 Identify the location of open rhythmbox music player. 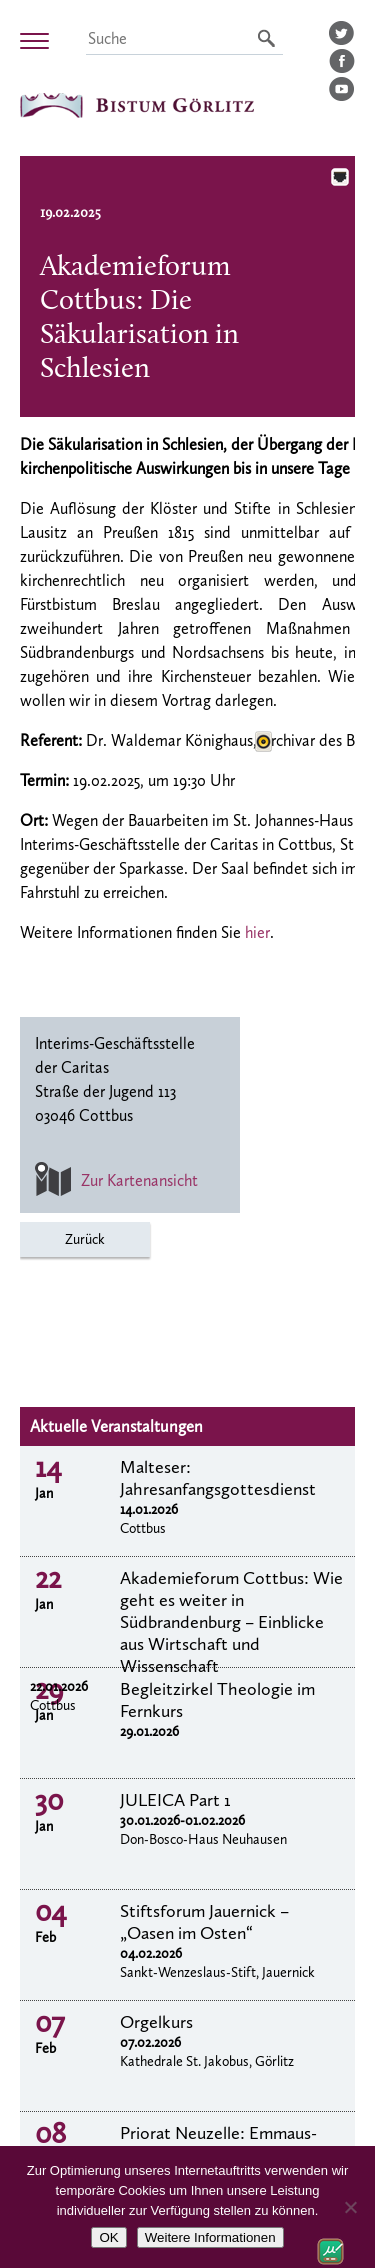
(263, 741).